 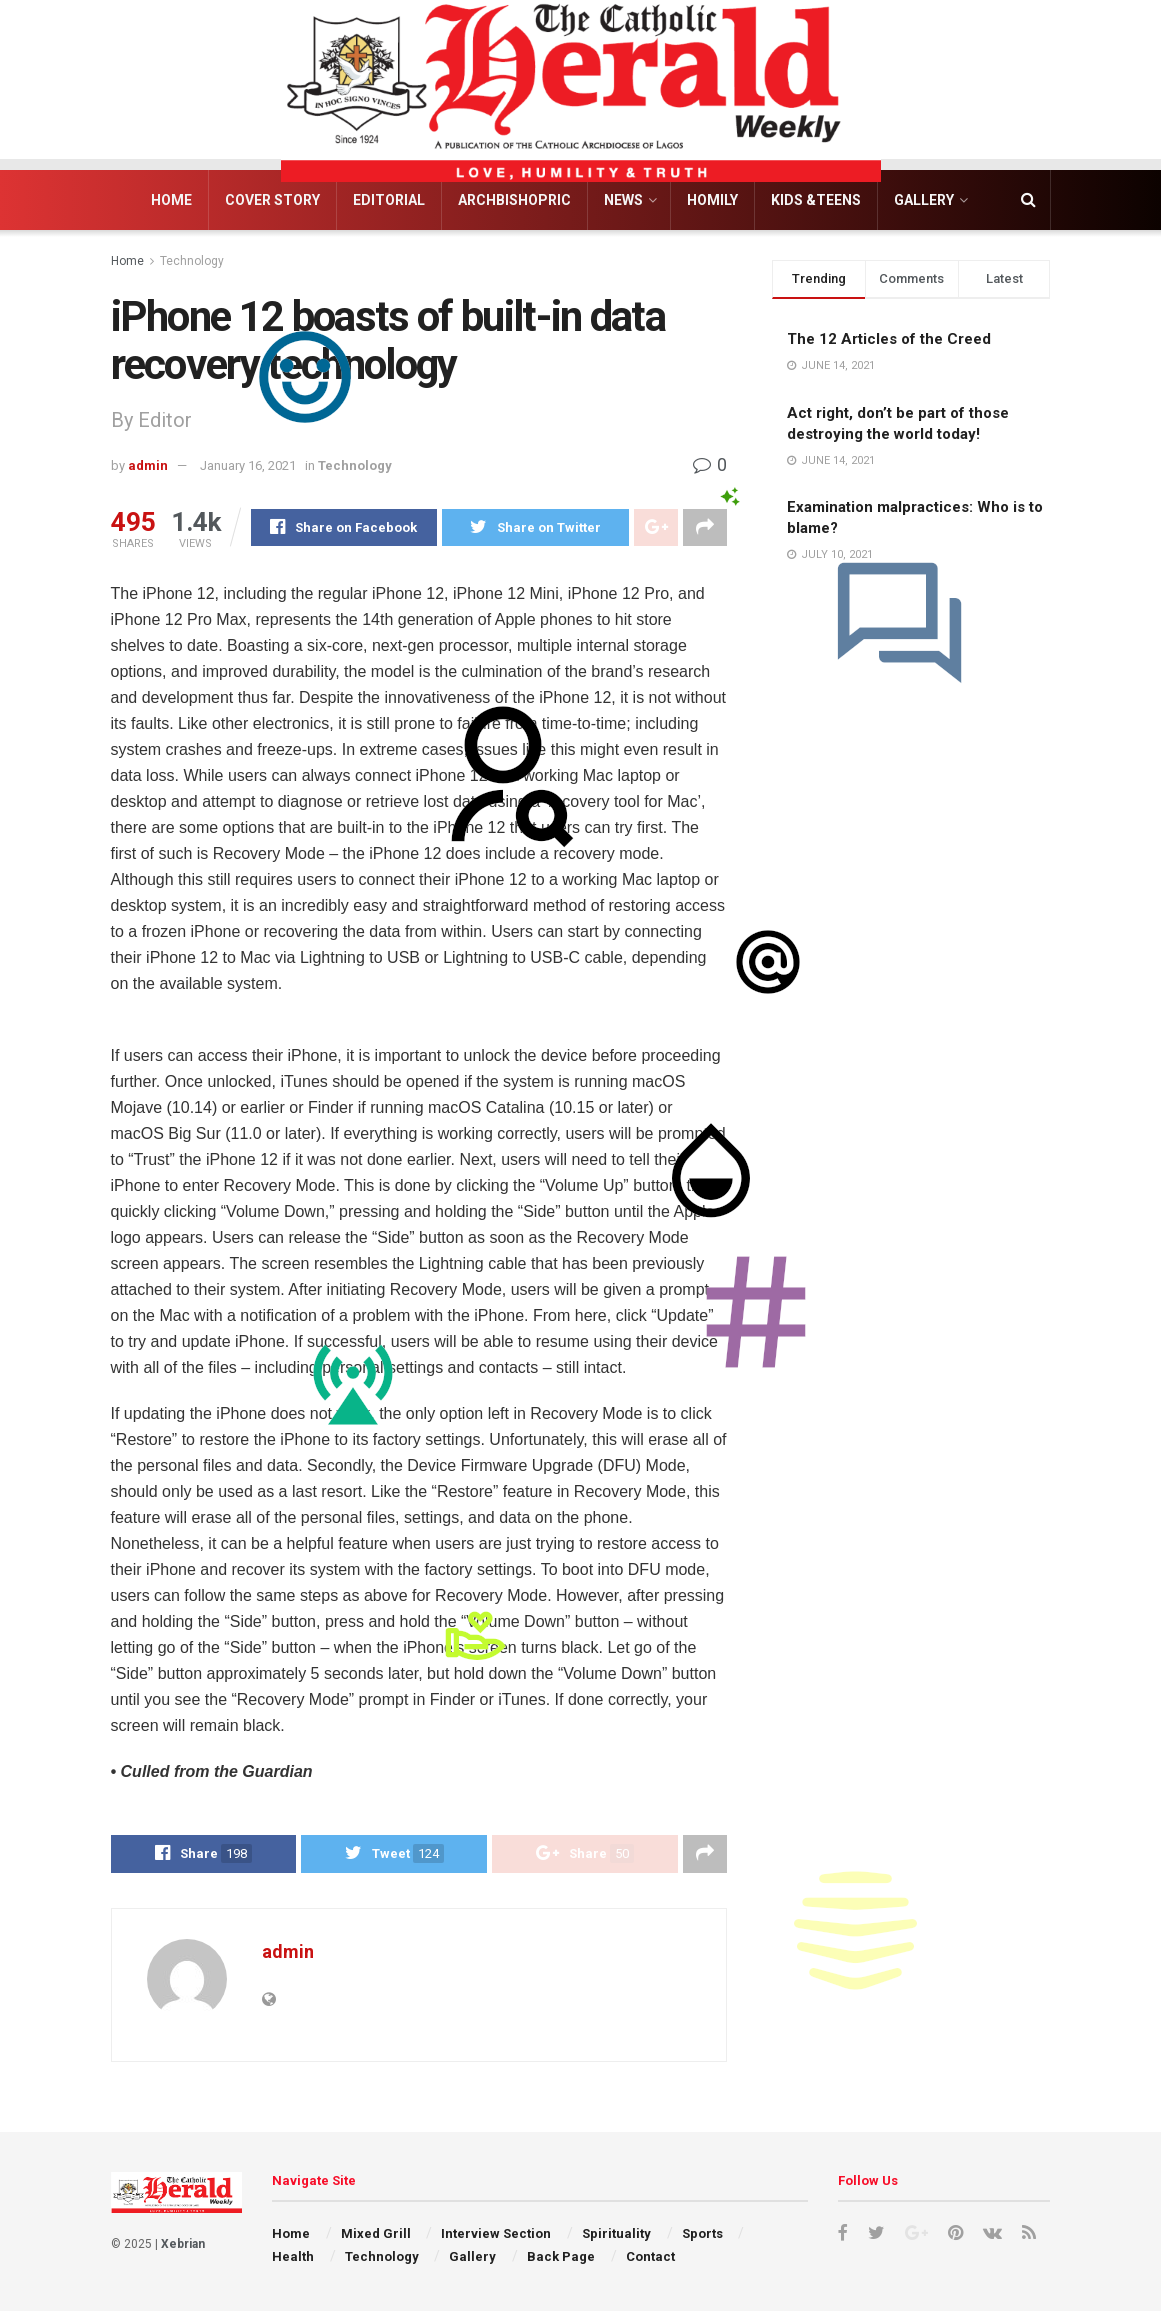 What do you see at coordinates (730, 496) in the screenshot?
I see `indicates AI-generated or enhanced content` at bounding box center [730, 496].